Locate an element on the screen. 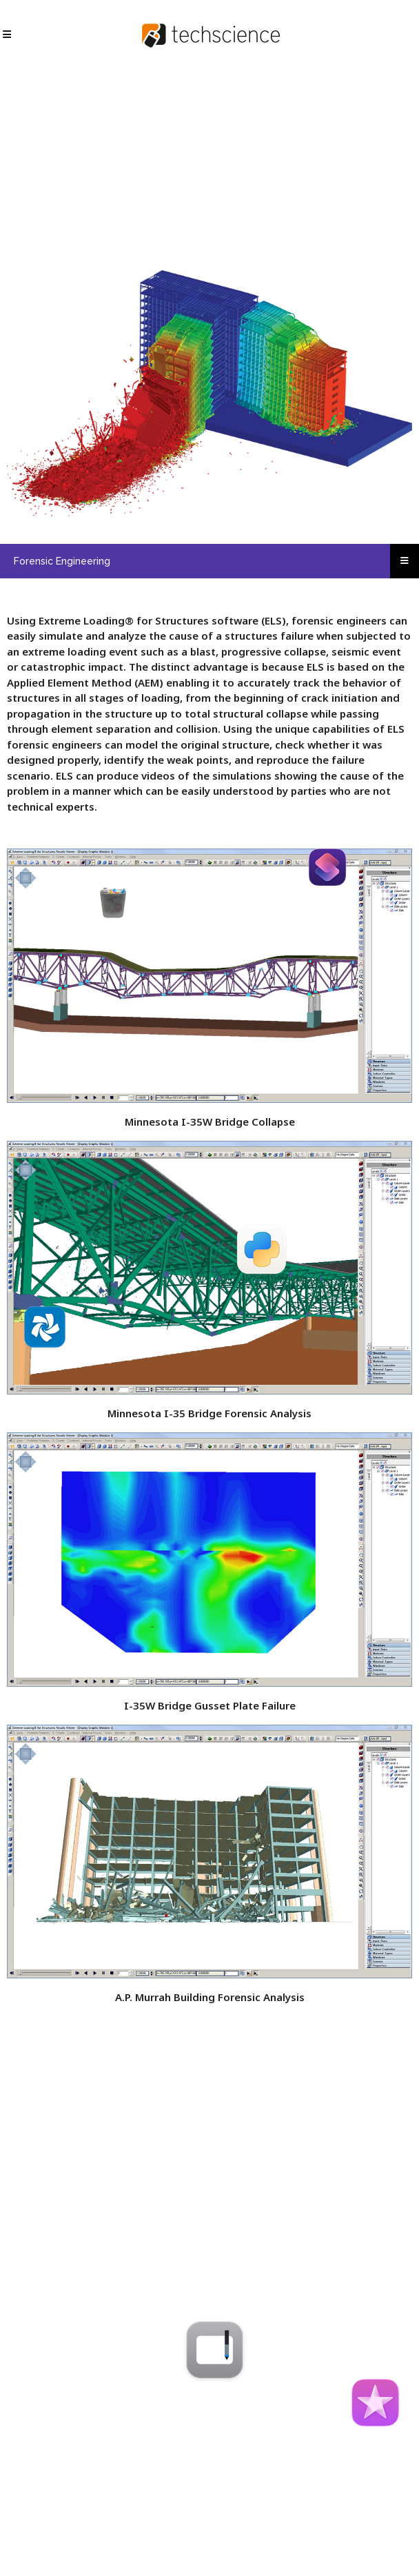 The image size is (419, 2576). open trash to view deleted files is located at coordinates (113, 903).